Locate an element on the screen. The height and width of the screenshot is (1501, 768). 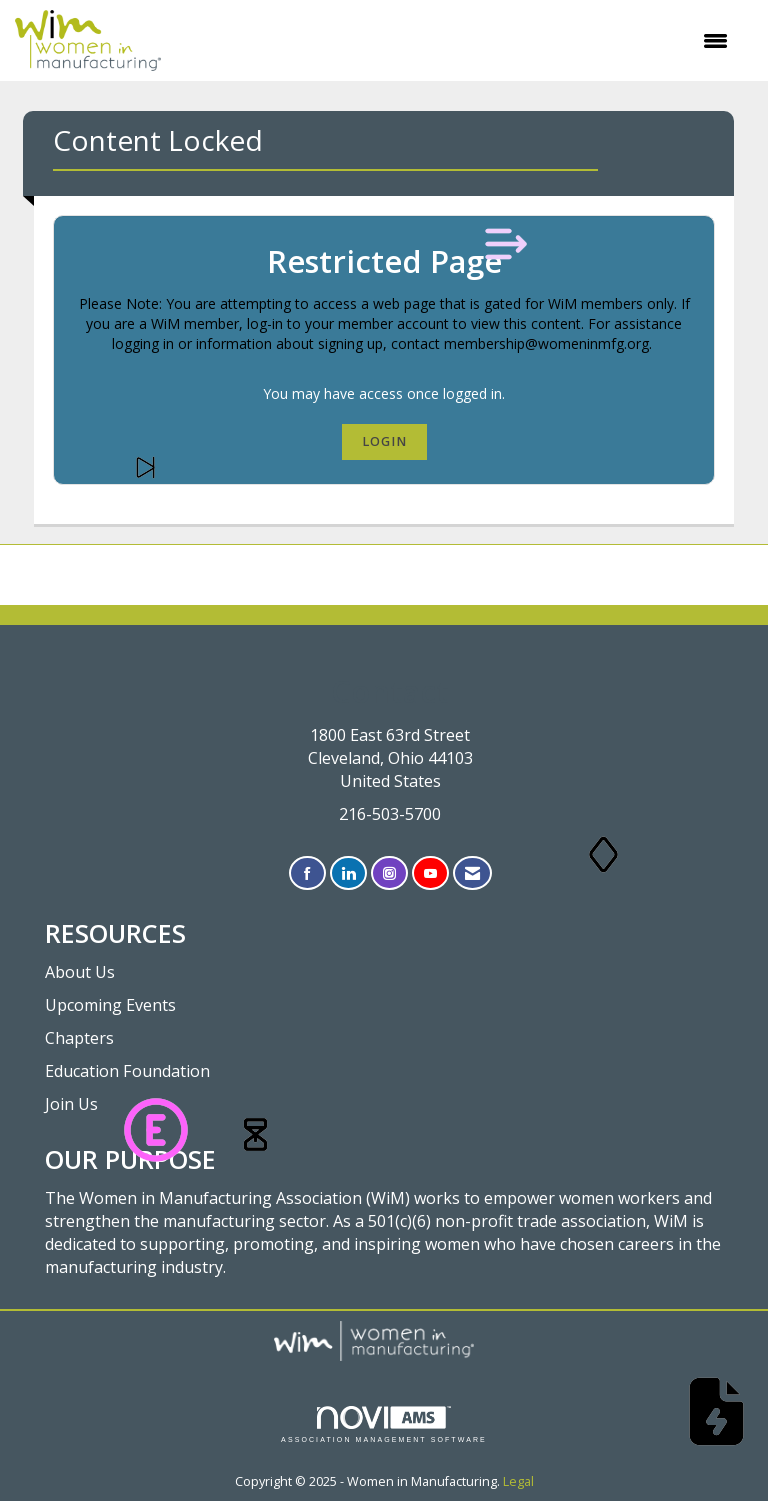
indicates an "E" rating or classification is located at coordinates (156, 1130).